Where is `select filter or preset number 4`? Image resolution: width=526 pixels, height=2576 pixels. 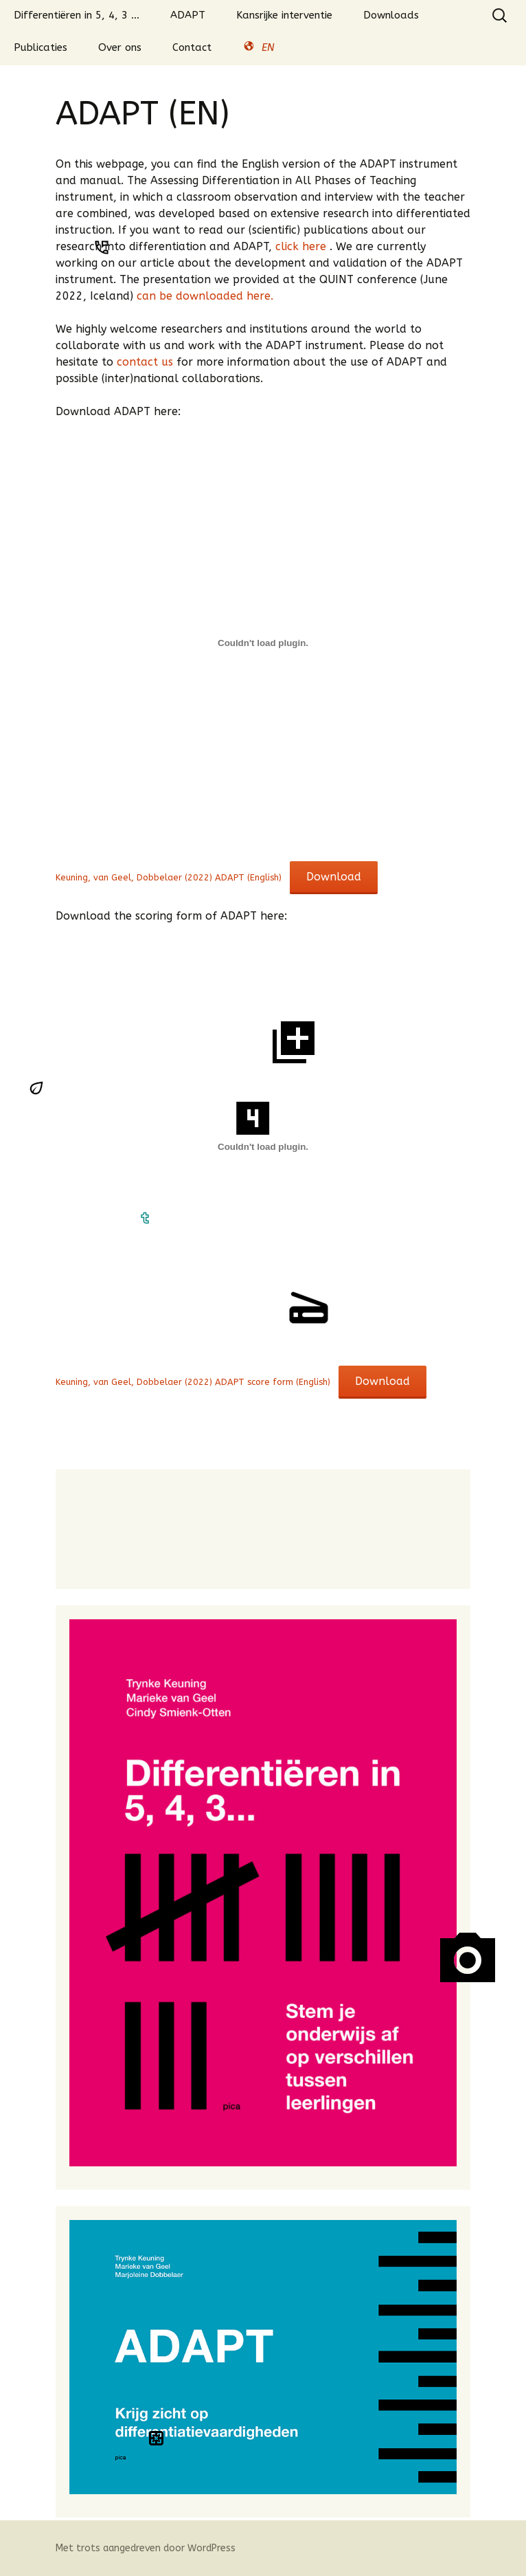
select filter or preset number 4 is located at coordinates (253, 1118).